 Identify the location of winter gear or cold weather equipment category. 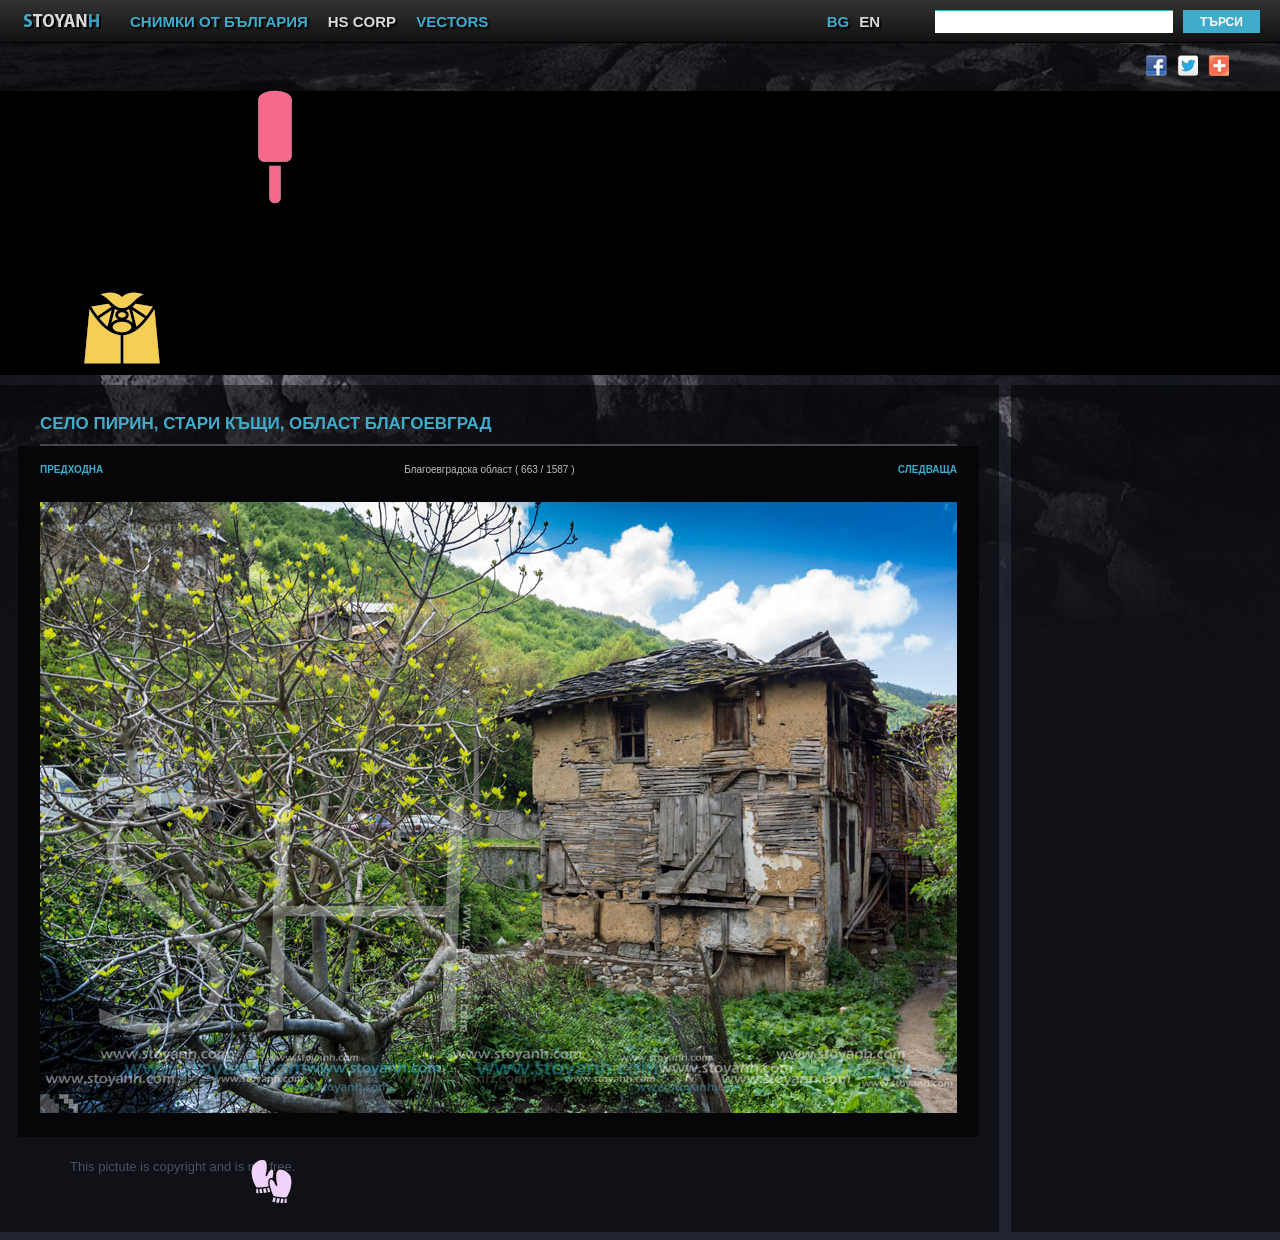
(271, 1181).